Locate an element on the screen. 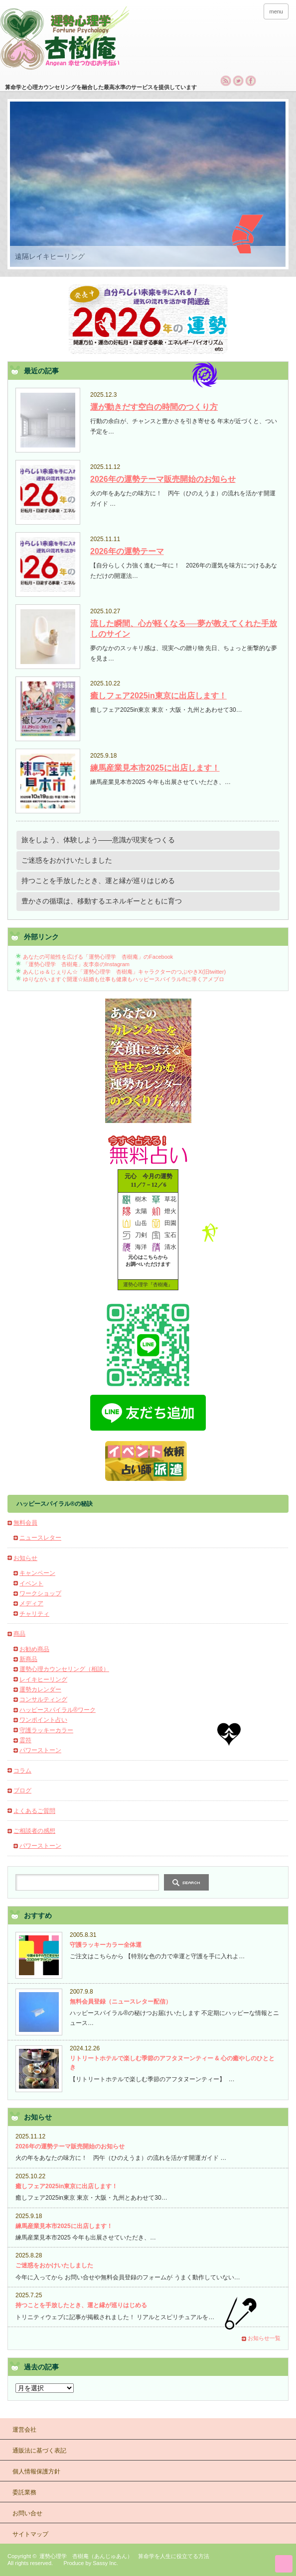  select elbow pad equipment for your character is located at coordinates (244, 234).